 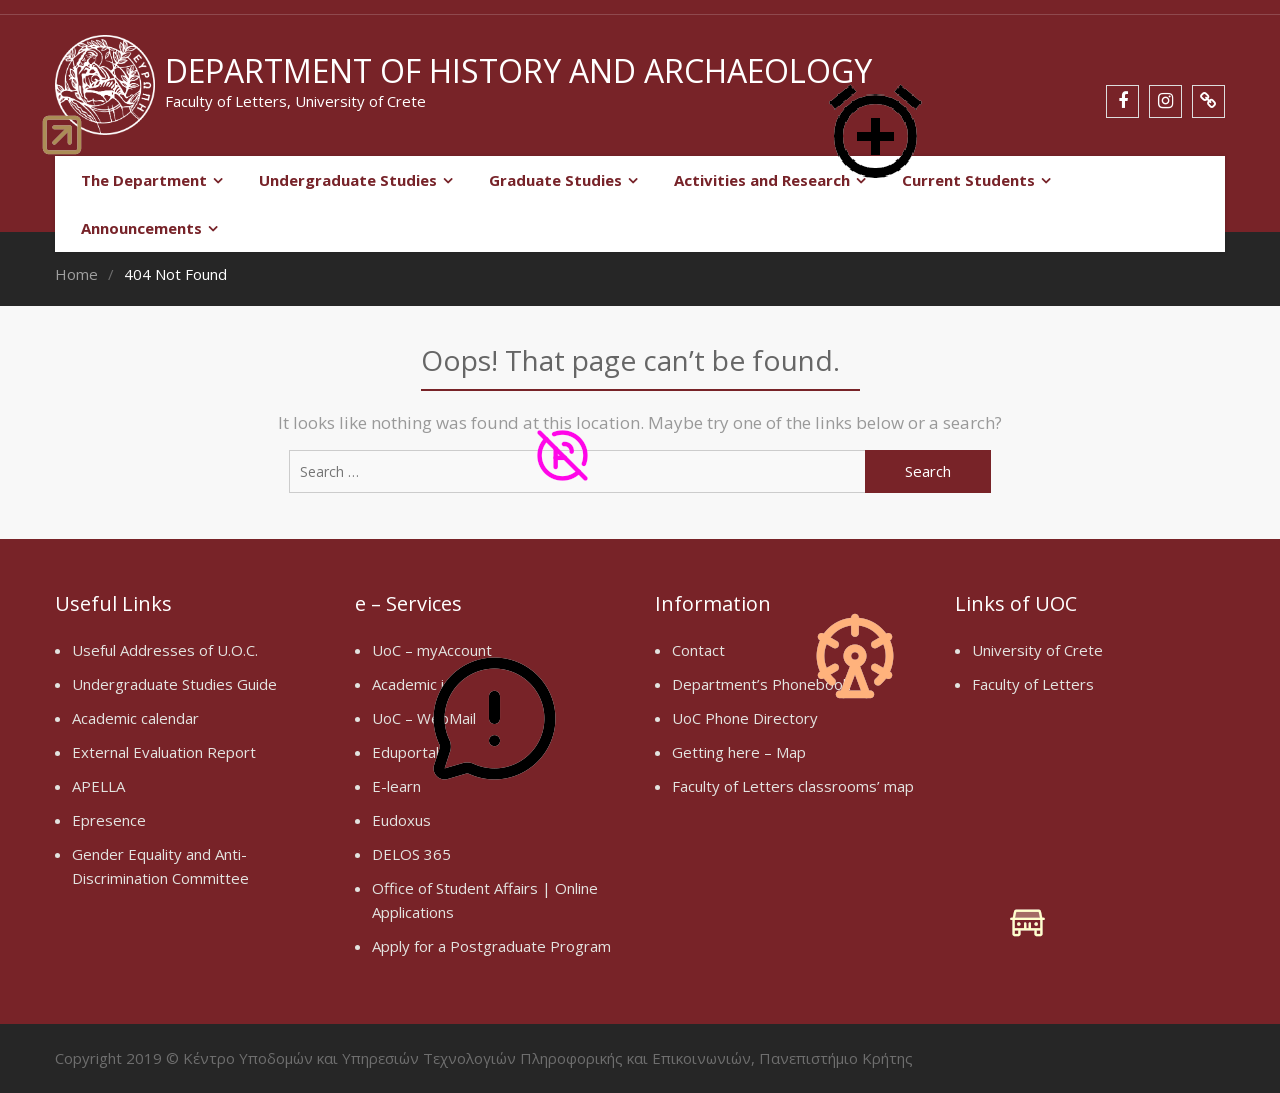 What do you see at coordinates (494, 718) in the screenshot?
I see `message with a warning or alert` at bounding box center [494, 718].